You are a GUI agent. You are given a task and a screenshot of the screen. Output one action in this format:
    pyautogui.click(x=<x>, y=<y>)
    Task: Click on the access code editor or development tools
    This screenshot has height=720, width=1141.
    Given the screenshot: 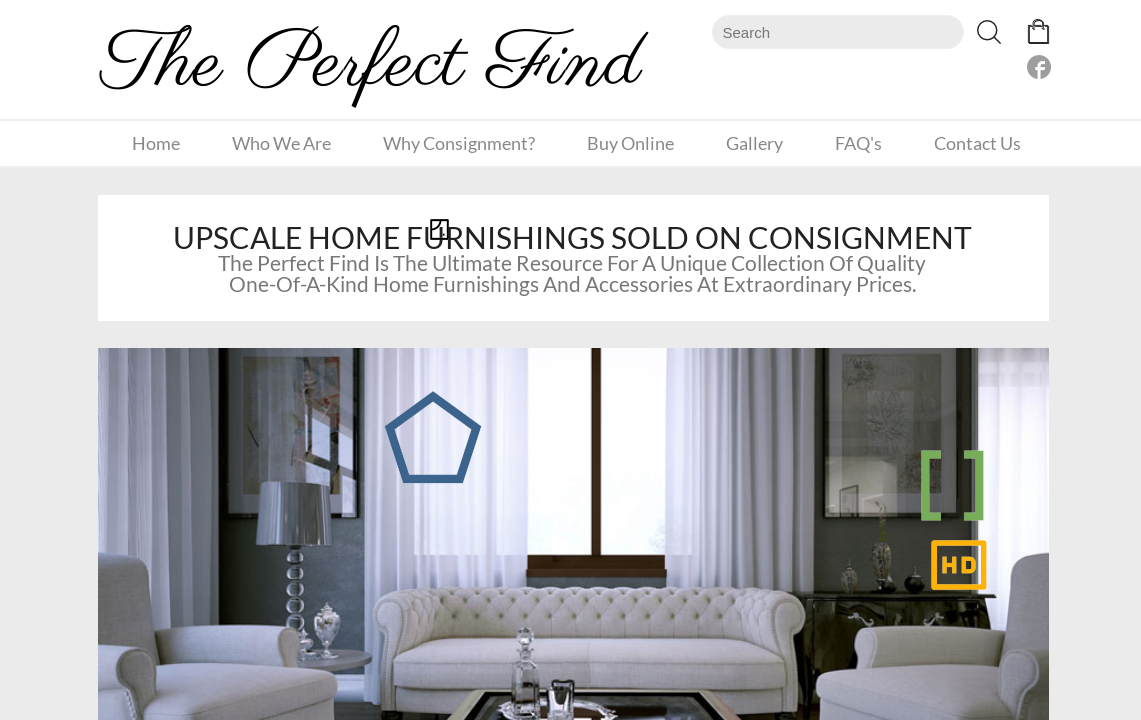 What is the action you would take?
    pyautogui.click(x=952, y=485)
    